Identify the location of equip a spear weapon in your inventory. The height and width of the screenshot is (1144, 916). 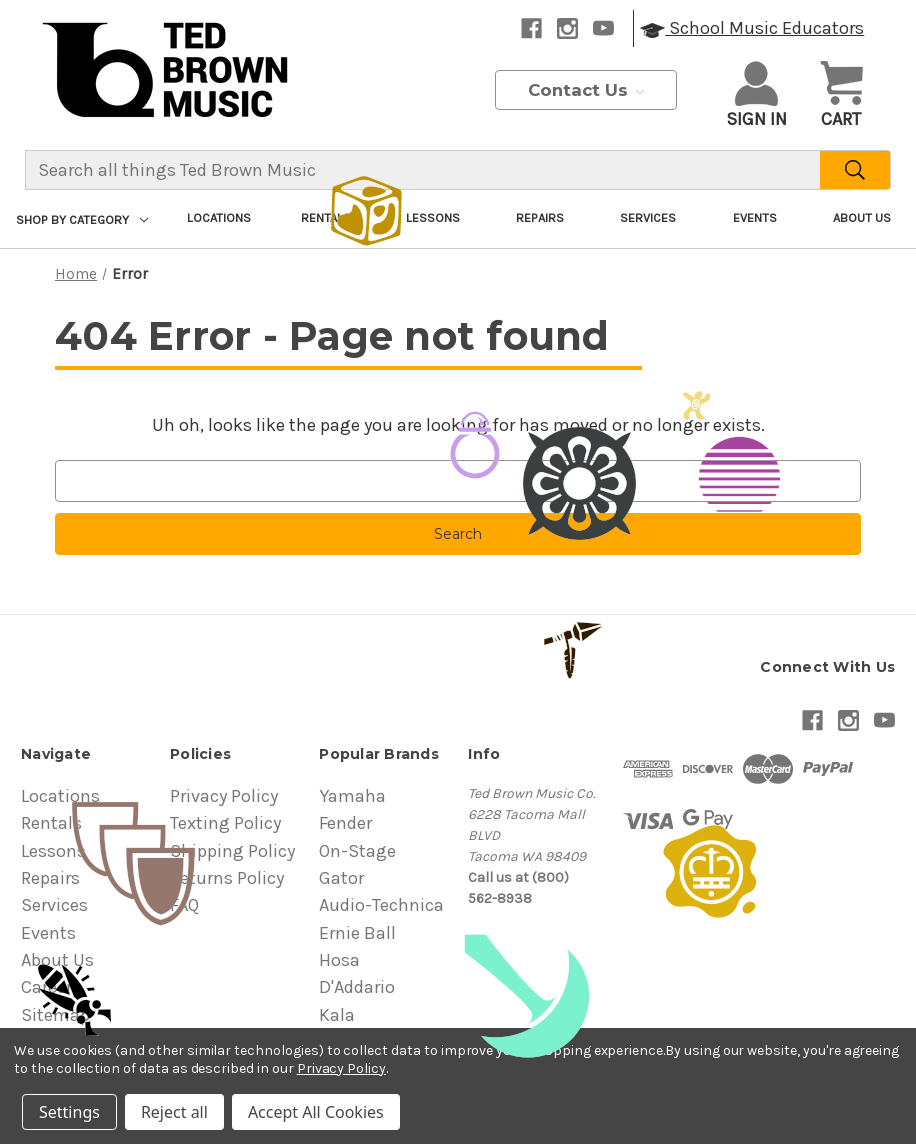
(573, 650).